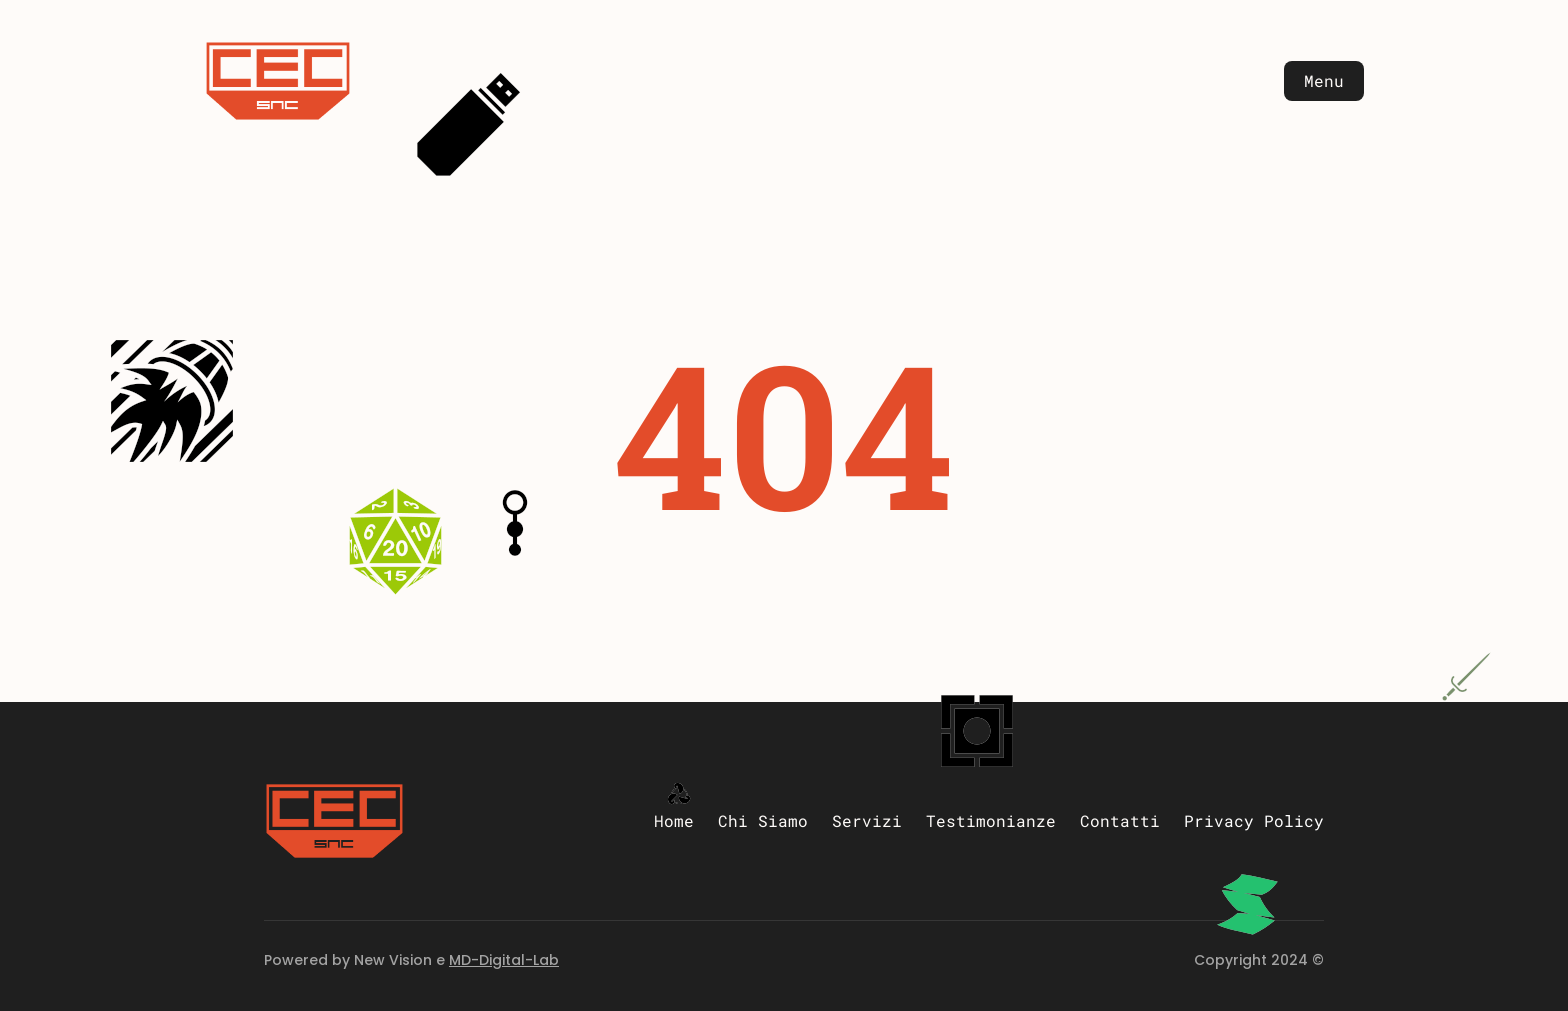  What do you see at coordinates (172, 401) in the screenshot?
I see `activate boost or turbo mode` at bounding box center [172, 401].